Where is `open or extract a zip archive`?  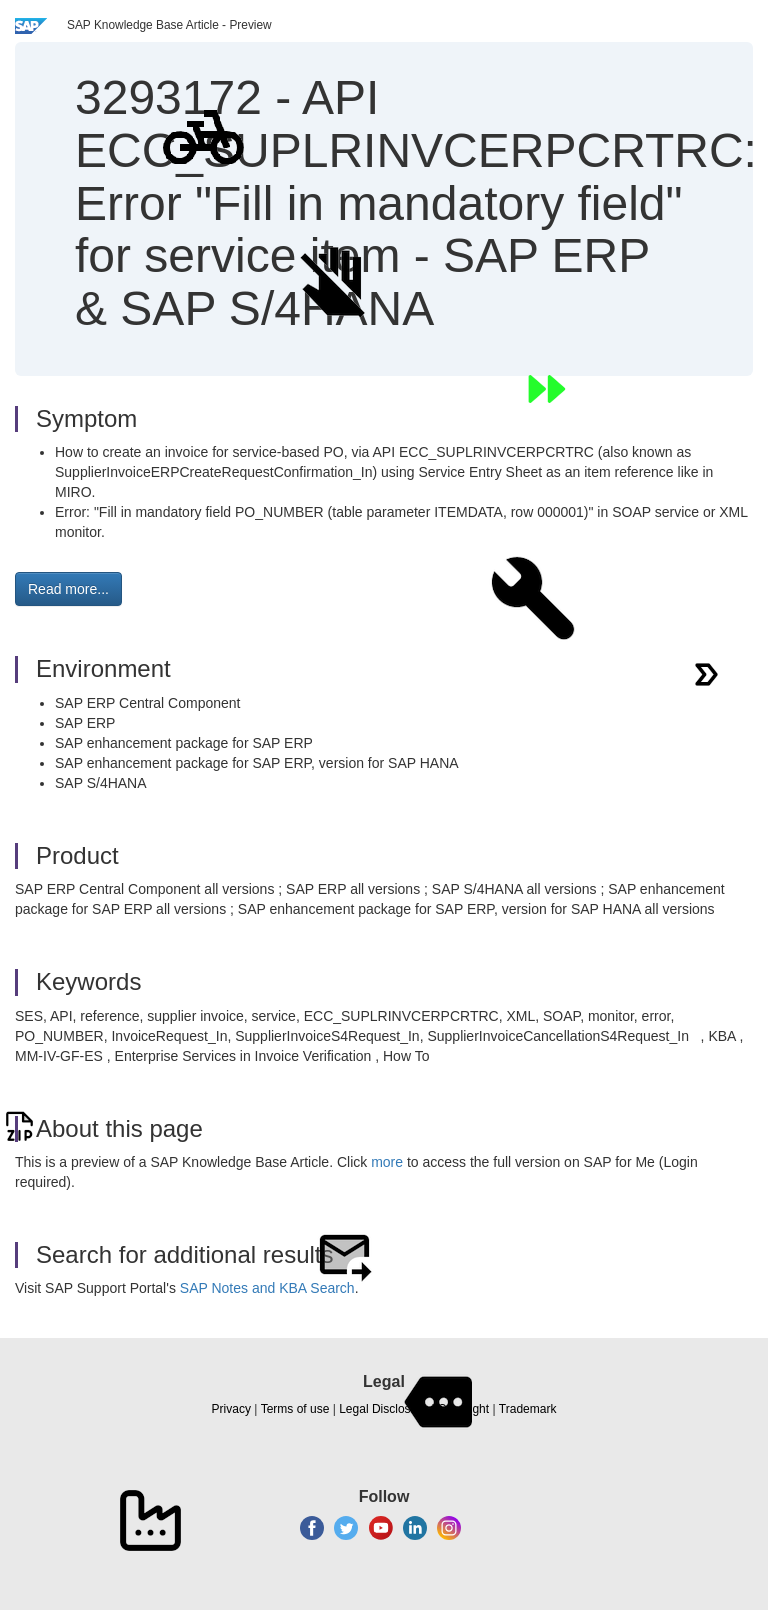
open or extract a zip archive is located at coordinates (19, 1127).